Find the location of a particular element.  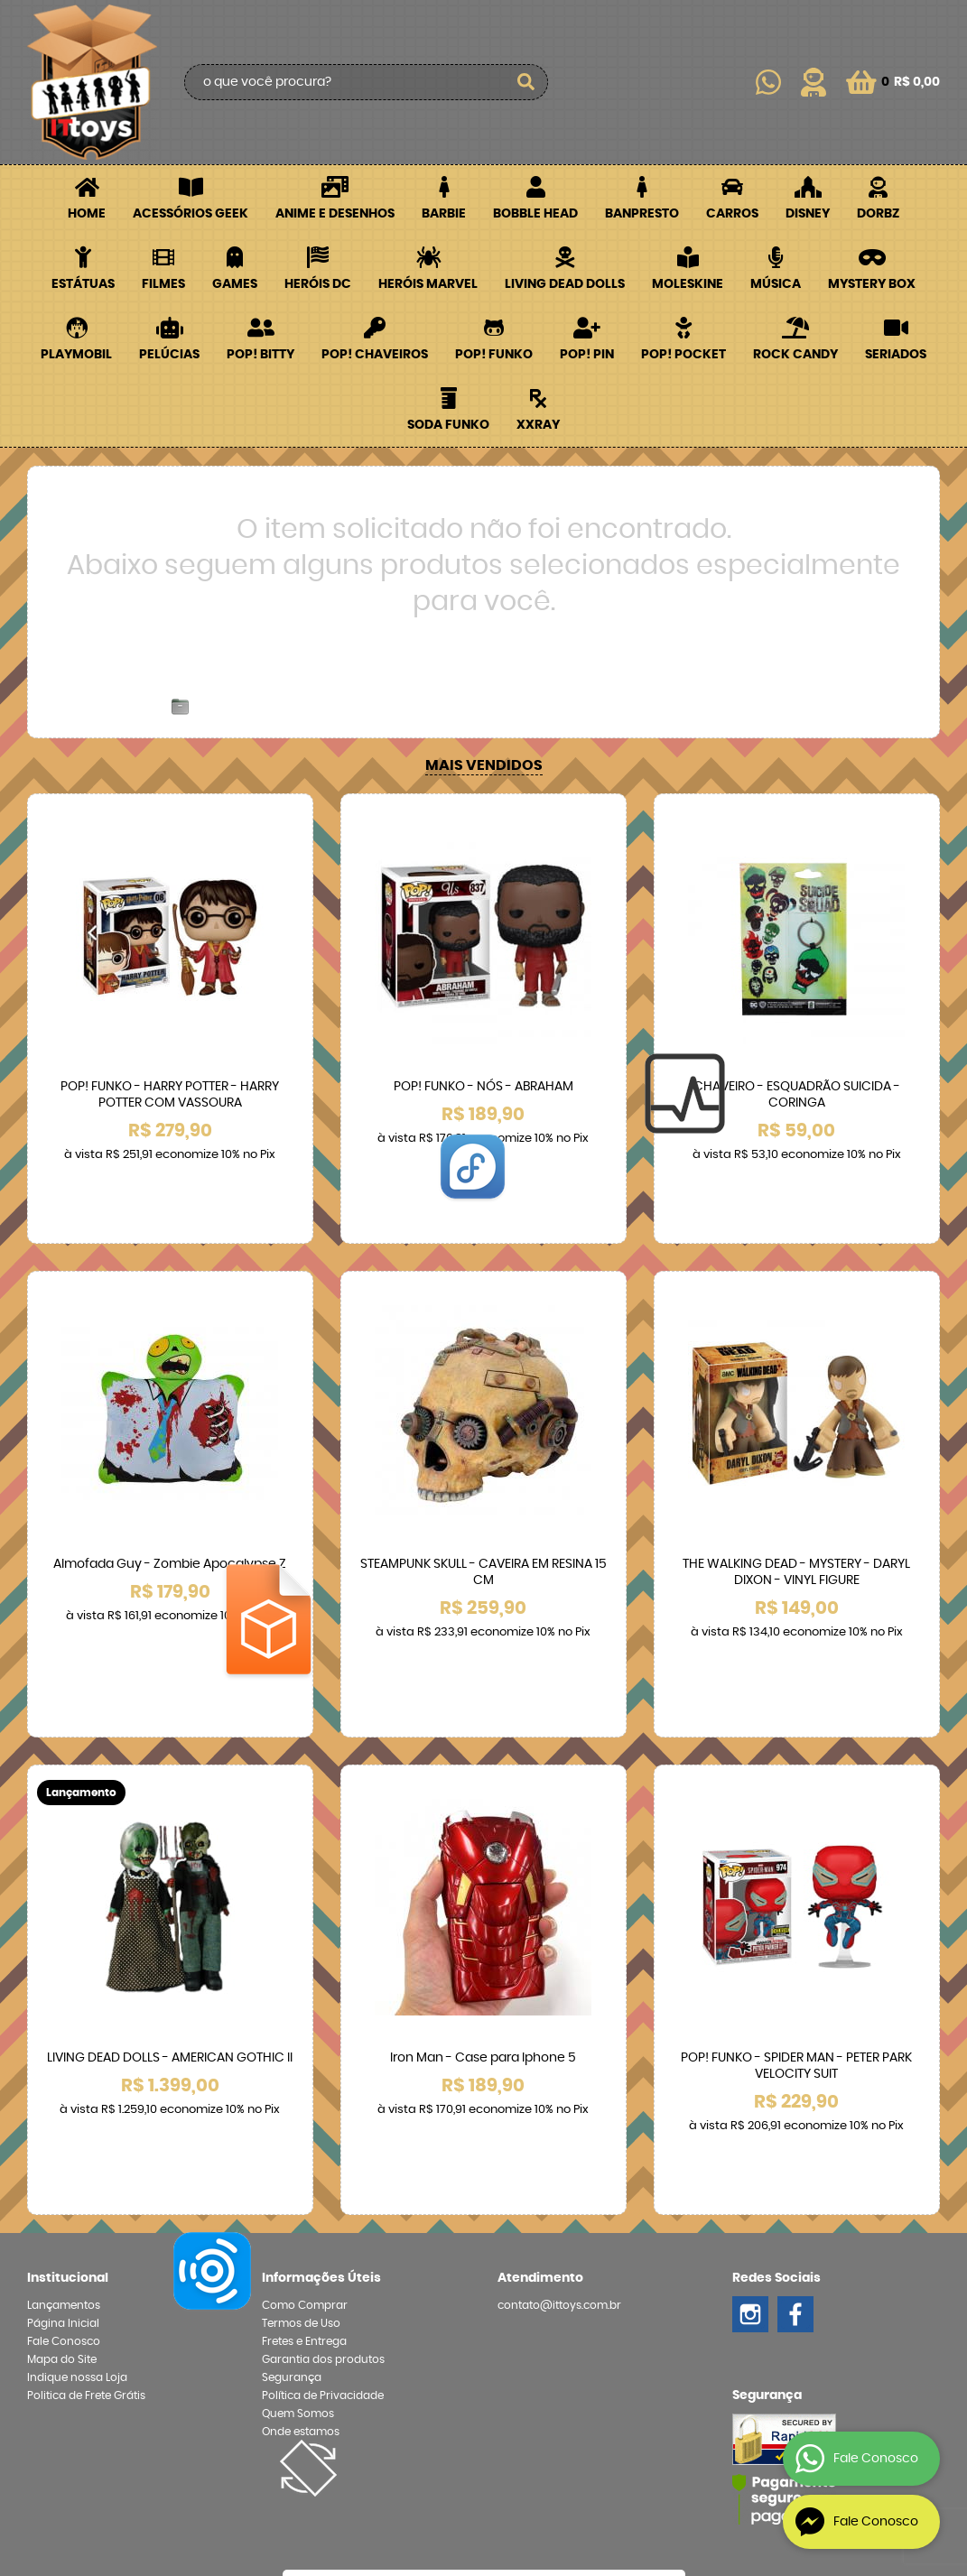

open the file manager is located at coordinates (180, 706).